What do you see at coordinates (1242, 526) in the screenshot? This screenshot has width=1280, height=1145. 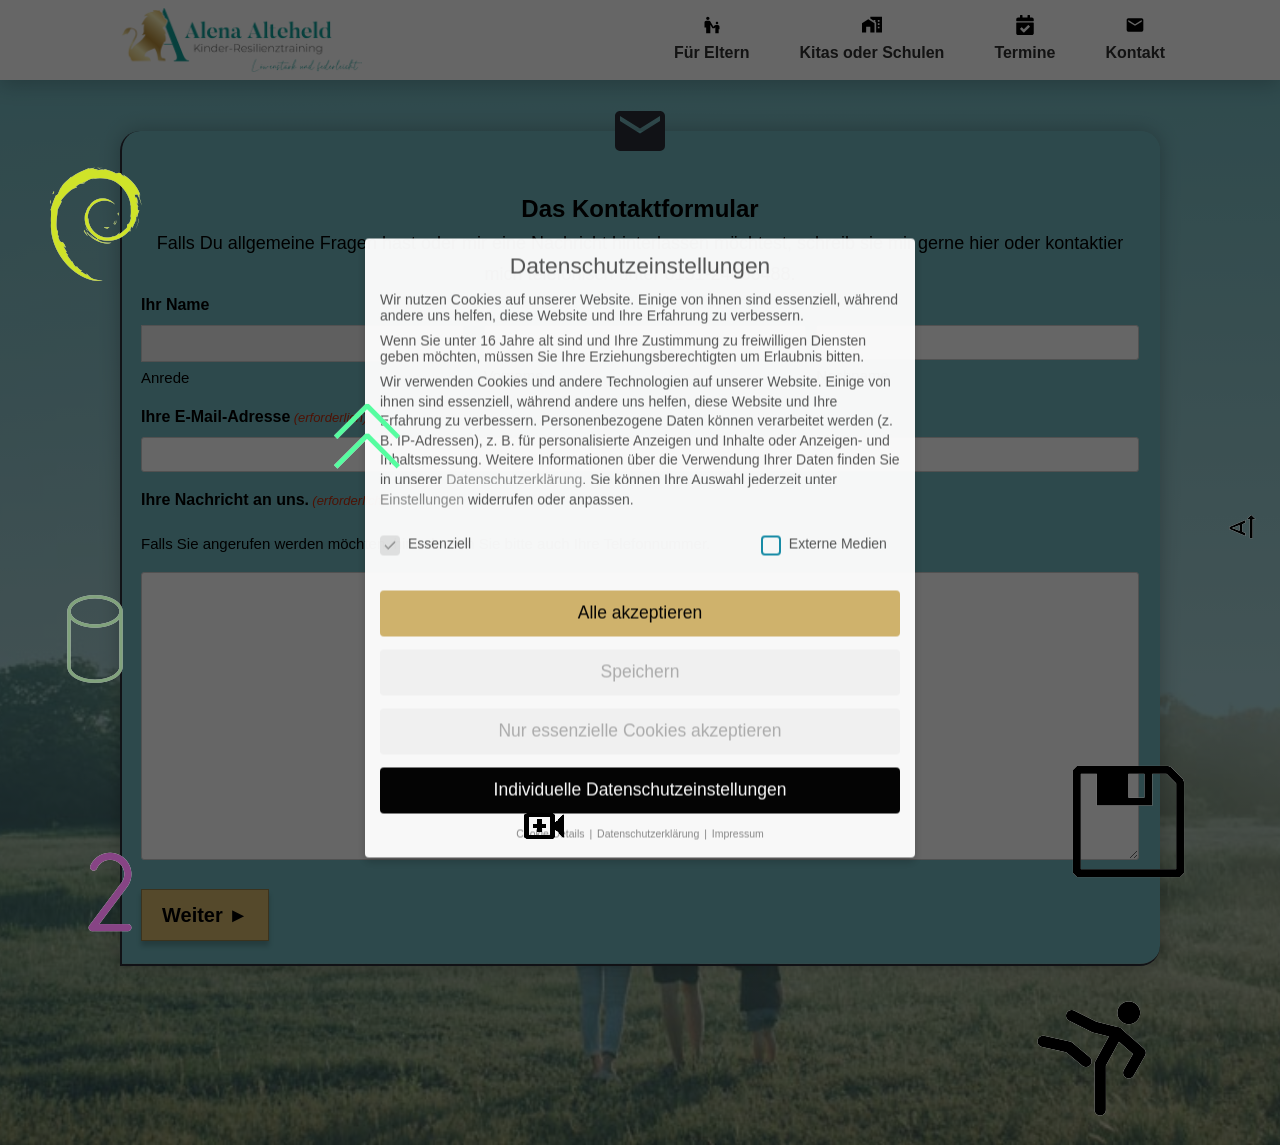 I see `rotate text direction upward` at bounding box center [1242, 526].